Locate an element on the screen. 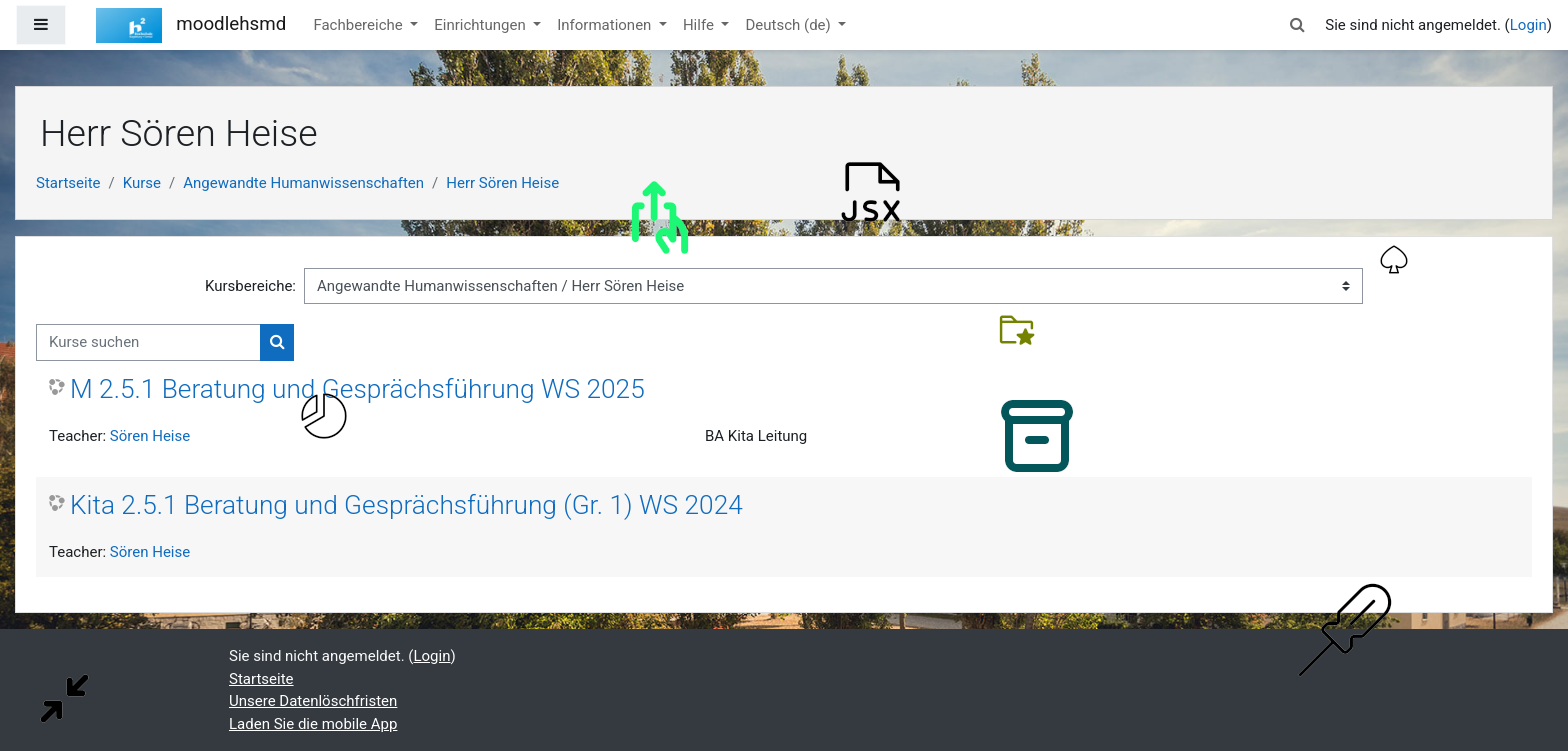 Image resolution: width=1568 pixels, height=751 pixels. view a segment of analytics data is located at coordinates (324, 416).